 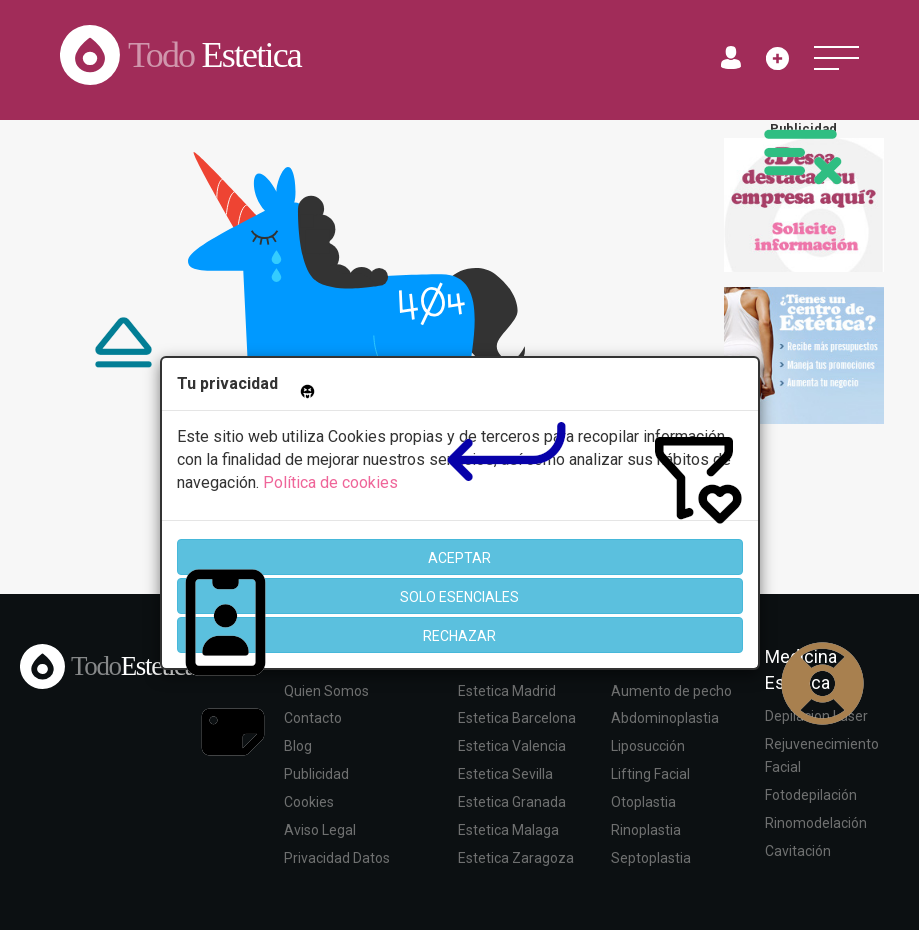 I want to click on filter by favorites, so click(x=694, y=476).